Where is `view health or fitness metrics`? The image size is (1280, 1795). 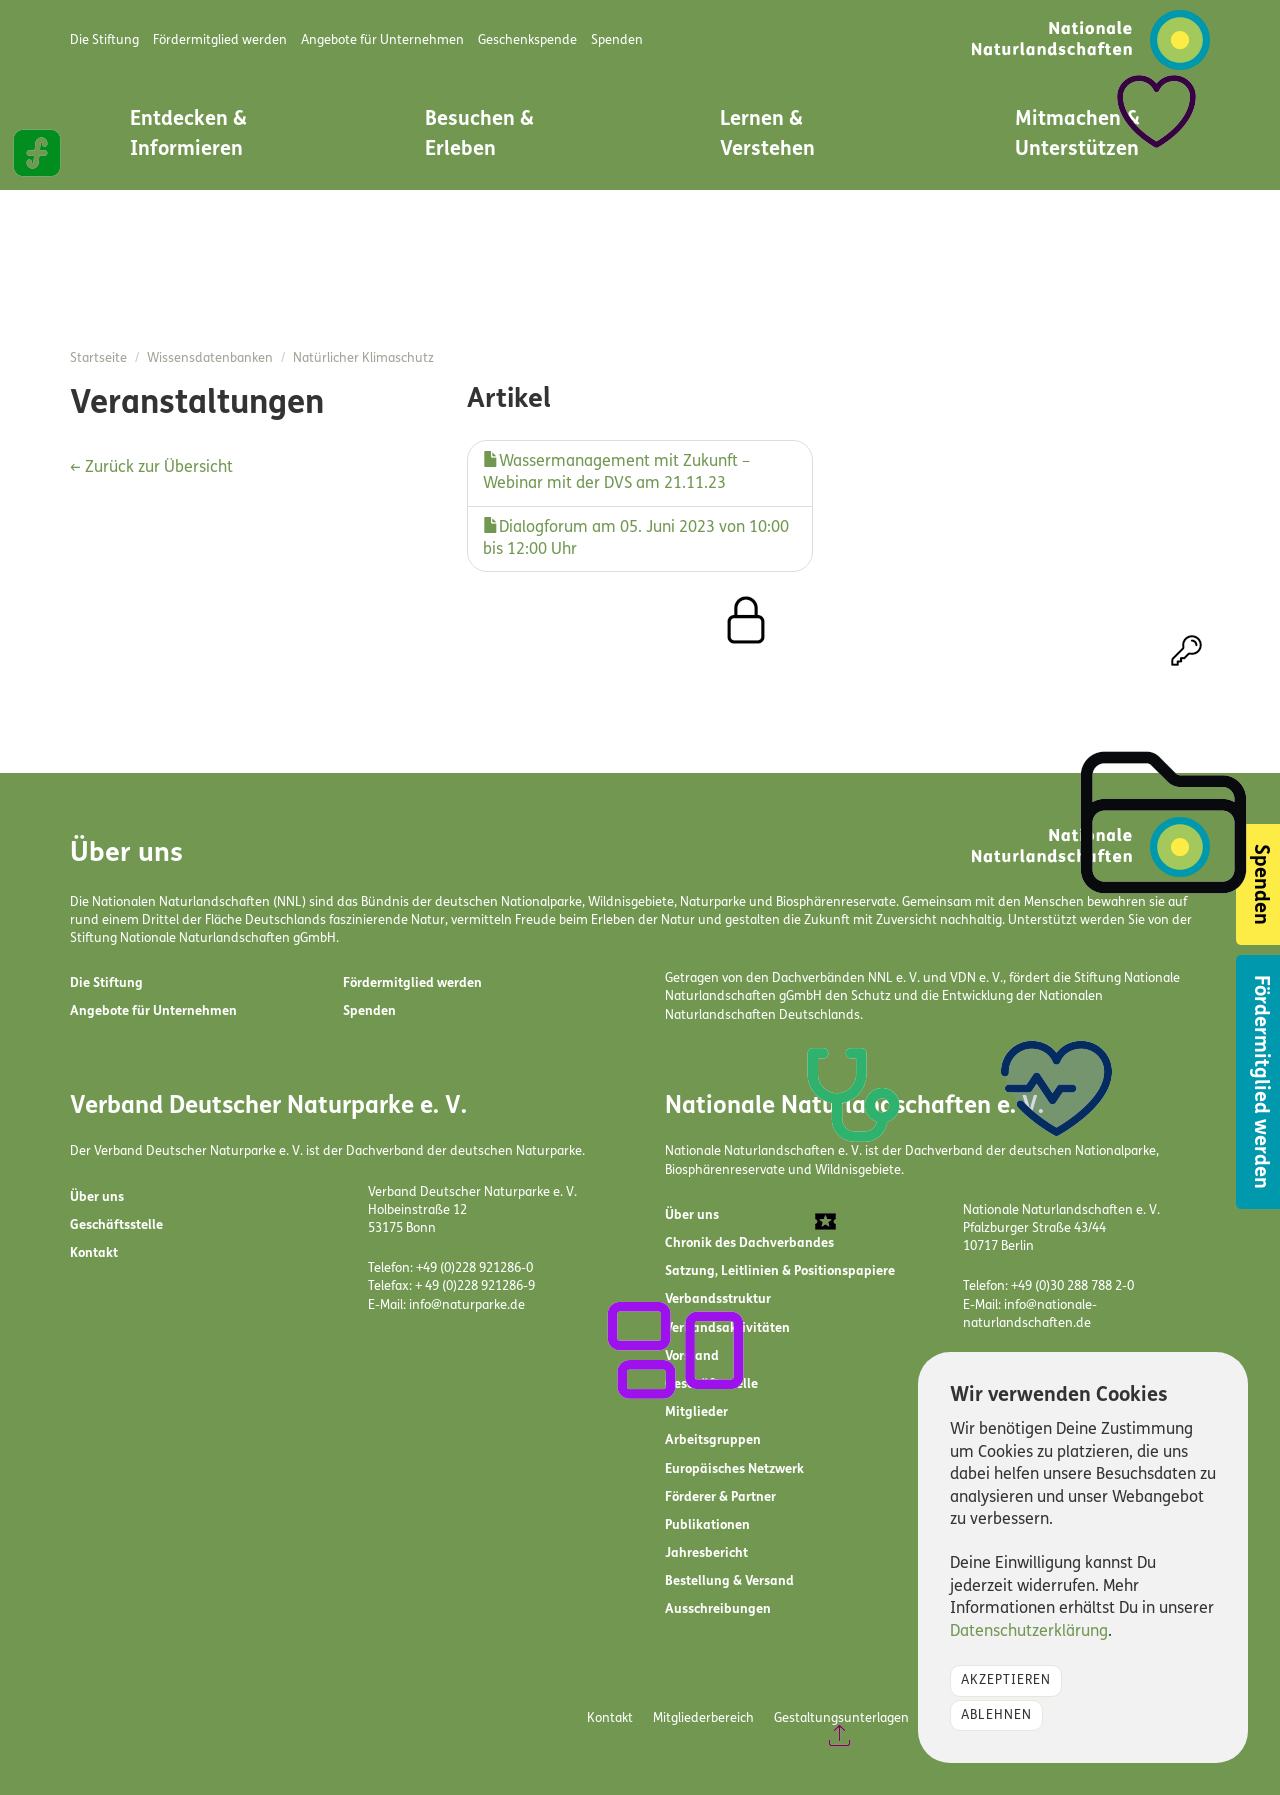 view health or fitness metrics is located at coordinates (1056, 1084).